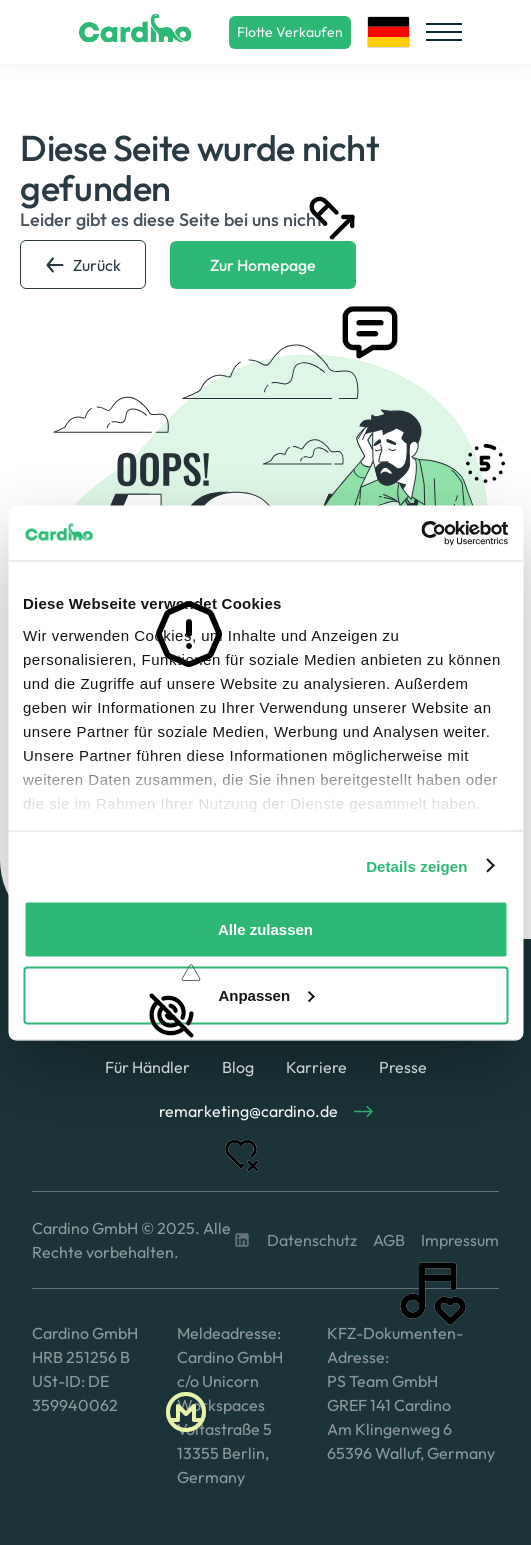 This screenshot has width=531, height=1545. Describe the element at coordinates (189, 634) in the screenshot. I see `indicates a critical error or warning` at that location.